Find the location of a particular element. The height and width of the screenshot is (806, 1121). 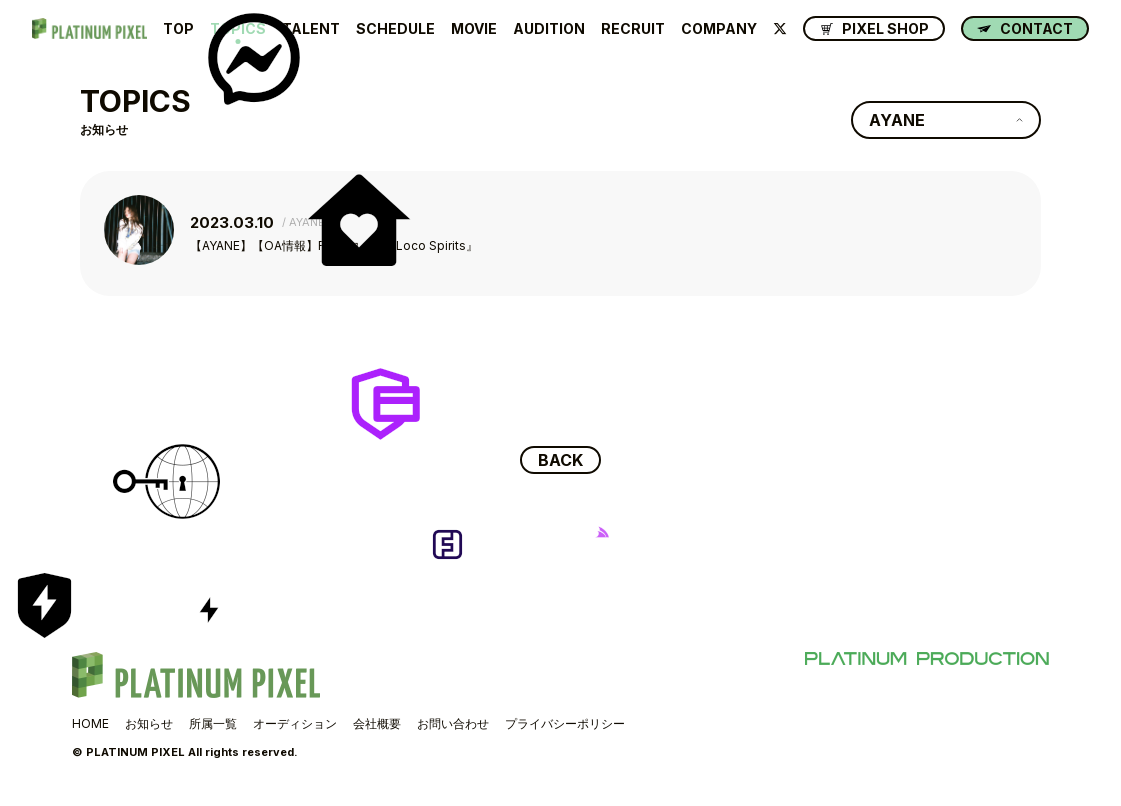

sign in with webauthn passwordless authentication is located at coordinates (166, 481).